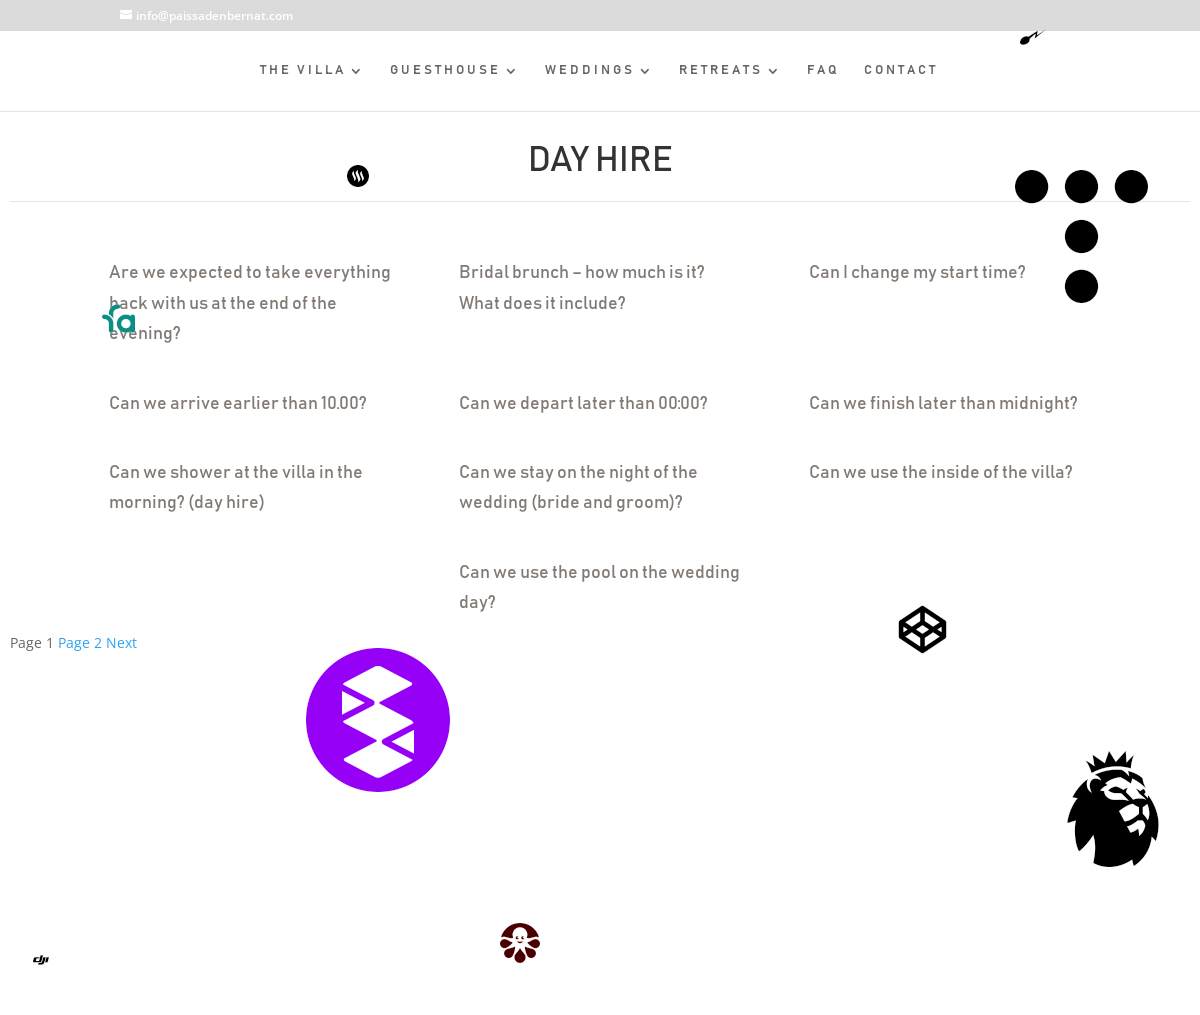 The width and height of the screenshot is (1200, 1015). Describe the element at coordinates (358, 176) in the screenshot. I see `steem blockchain platform logo` at that location.